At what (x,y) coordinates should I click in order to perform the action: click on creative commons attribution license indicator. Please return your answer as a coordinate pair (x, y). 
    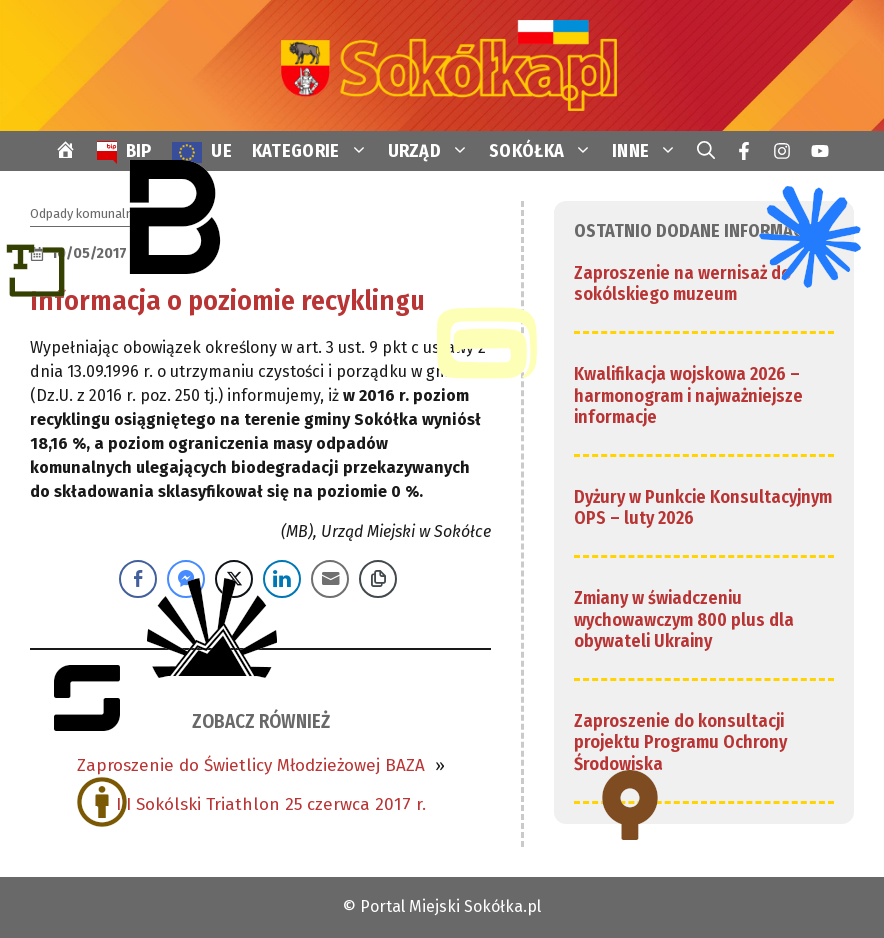
    Looking at the image, I should click on (102, 802).